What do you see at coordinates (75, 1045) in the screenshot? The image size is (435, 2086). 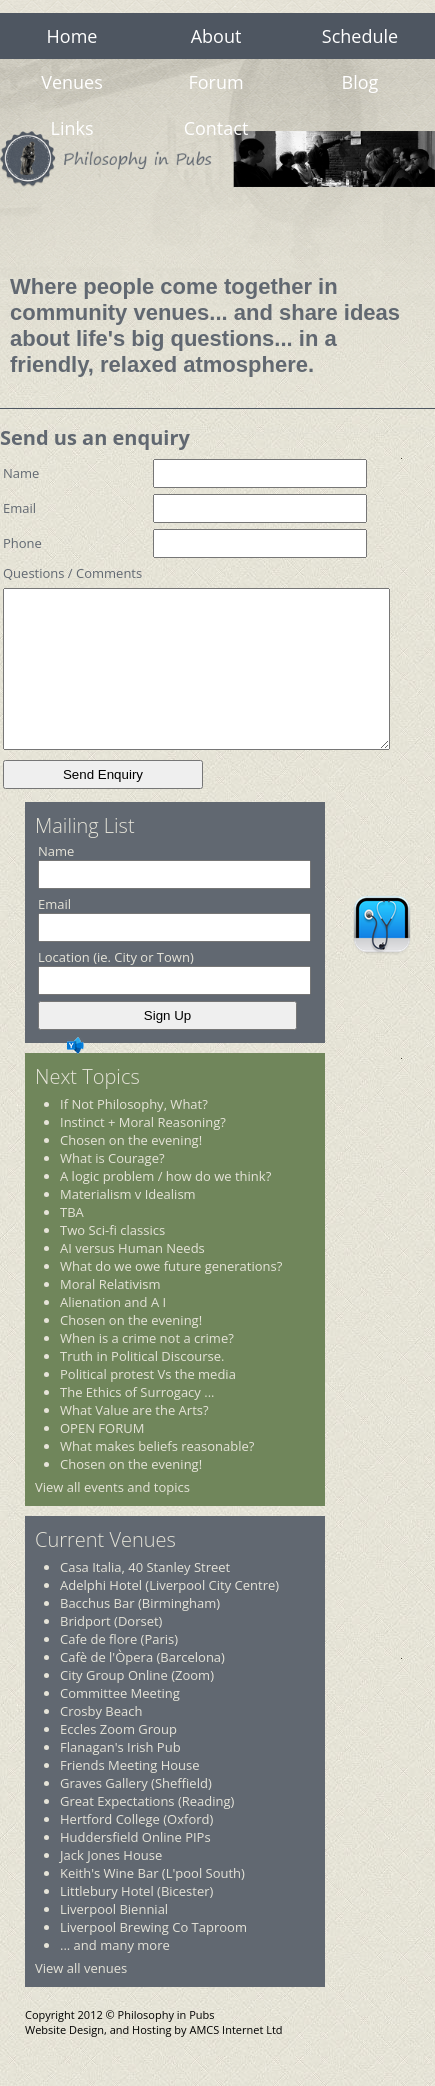 I see `open yammer enterprise social network` at bounding box center [75, 1045].